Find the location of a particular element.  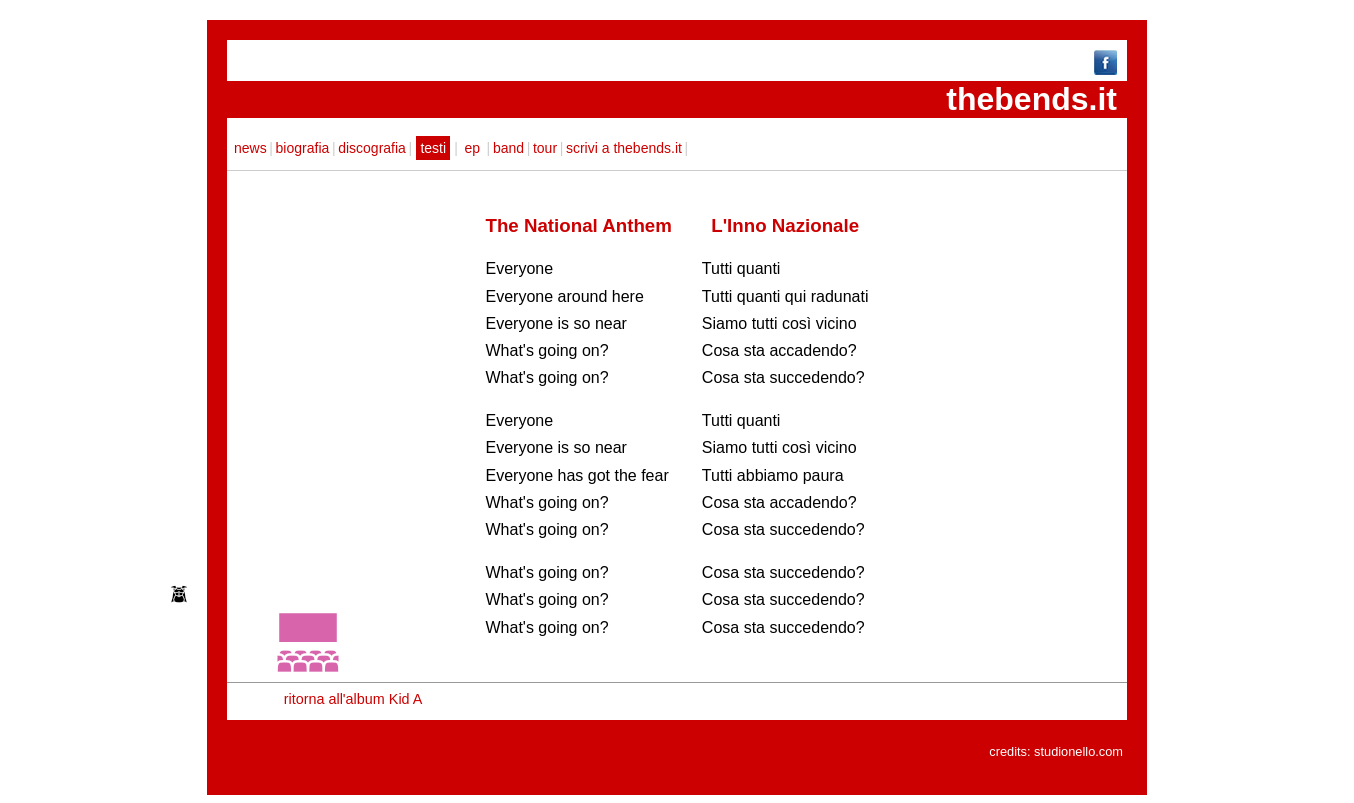

access theater or cinema listings is located at coordinates (308, 642).